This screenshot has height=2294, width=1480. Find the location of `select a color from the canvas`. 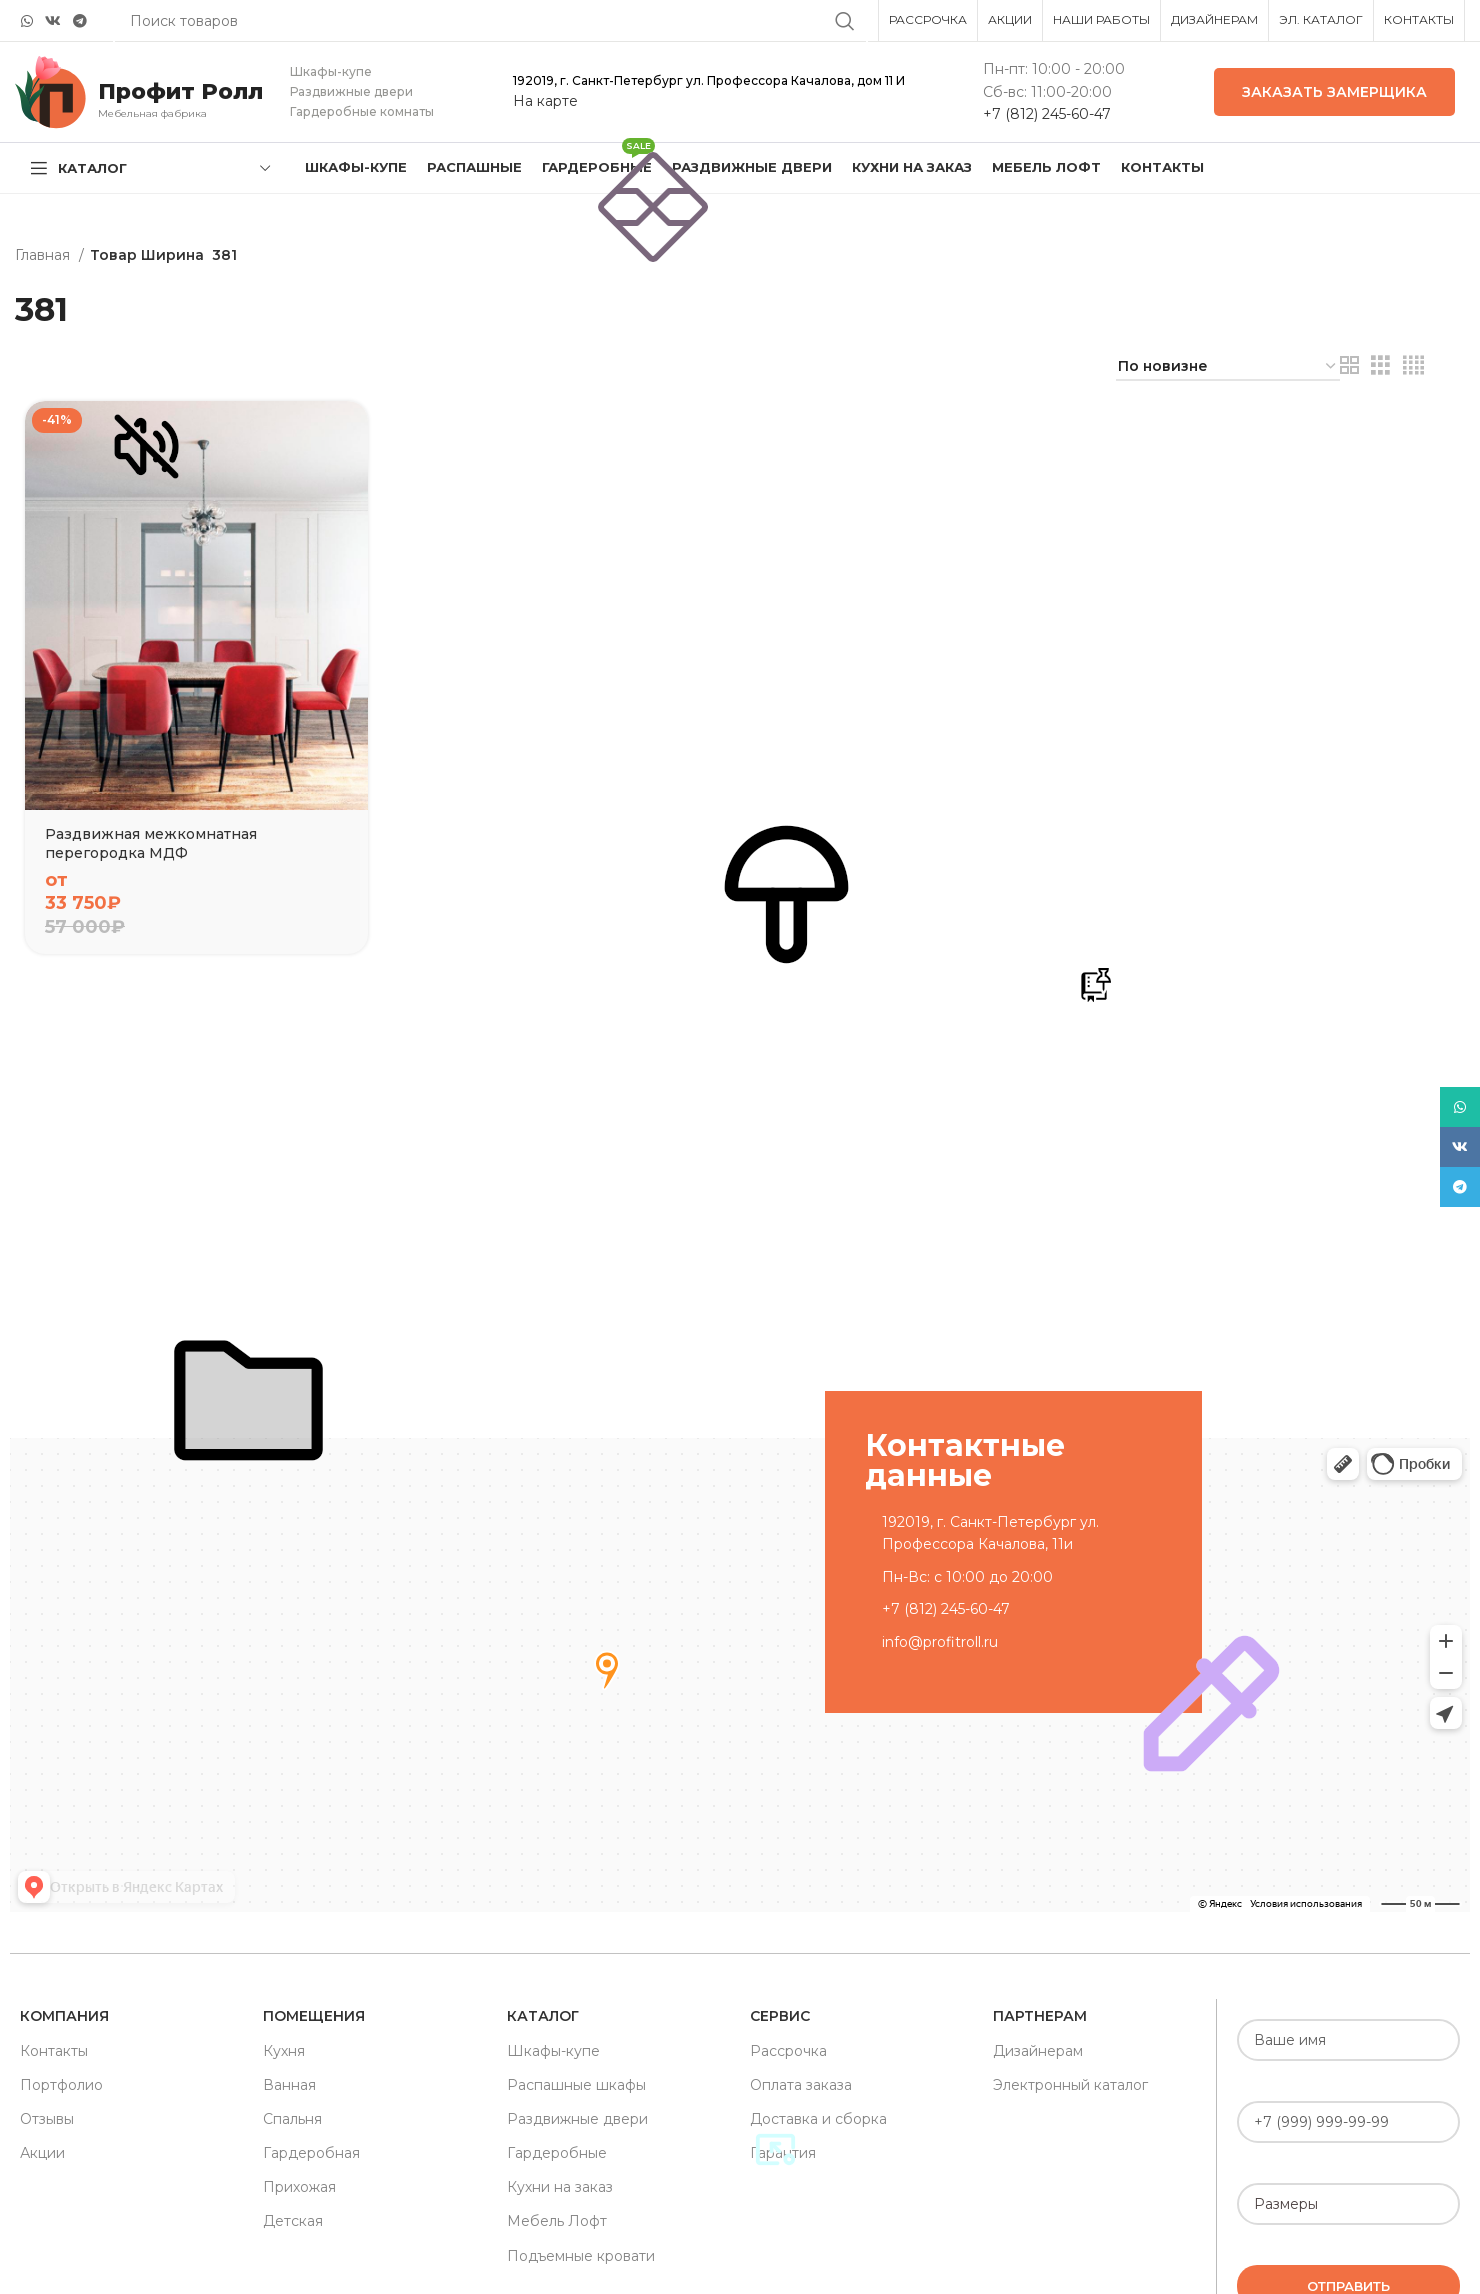

select a color from the canvas is located at coordinates (1211, 1703).